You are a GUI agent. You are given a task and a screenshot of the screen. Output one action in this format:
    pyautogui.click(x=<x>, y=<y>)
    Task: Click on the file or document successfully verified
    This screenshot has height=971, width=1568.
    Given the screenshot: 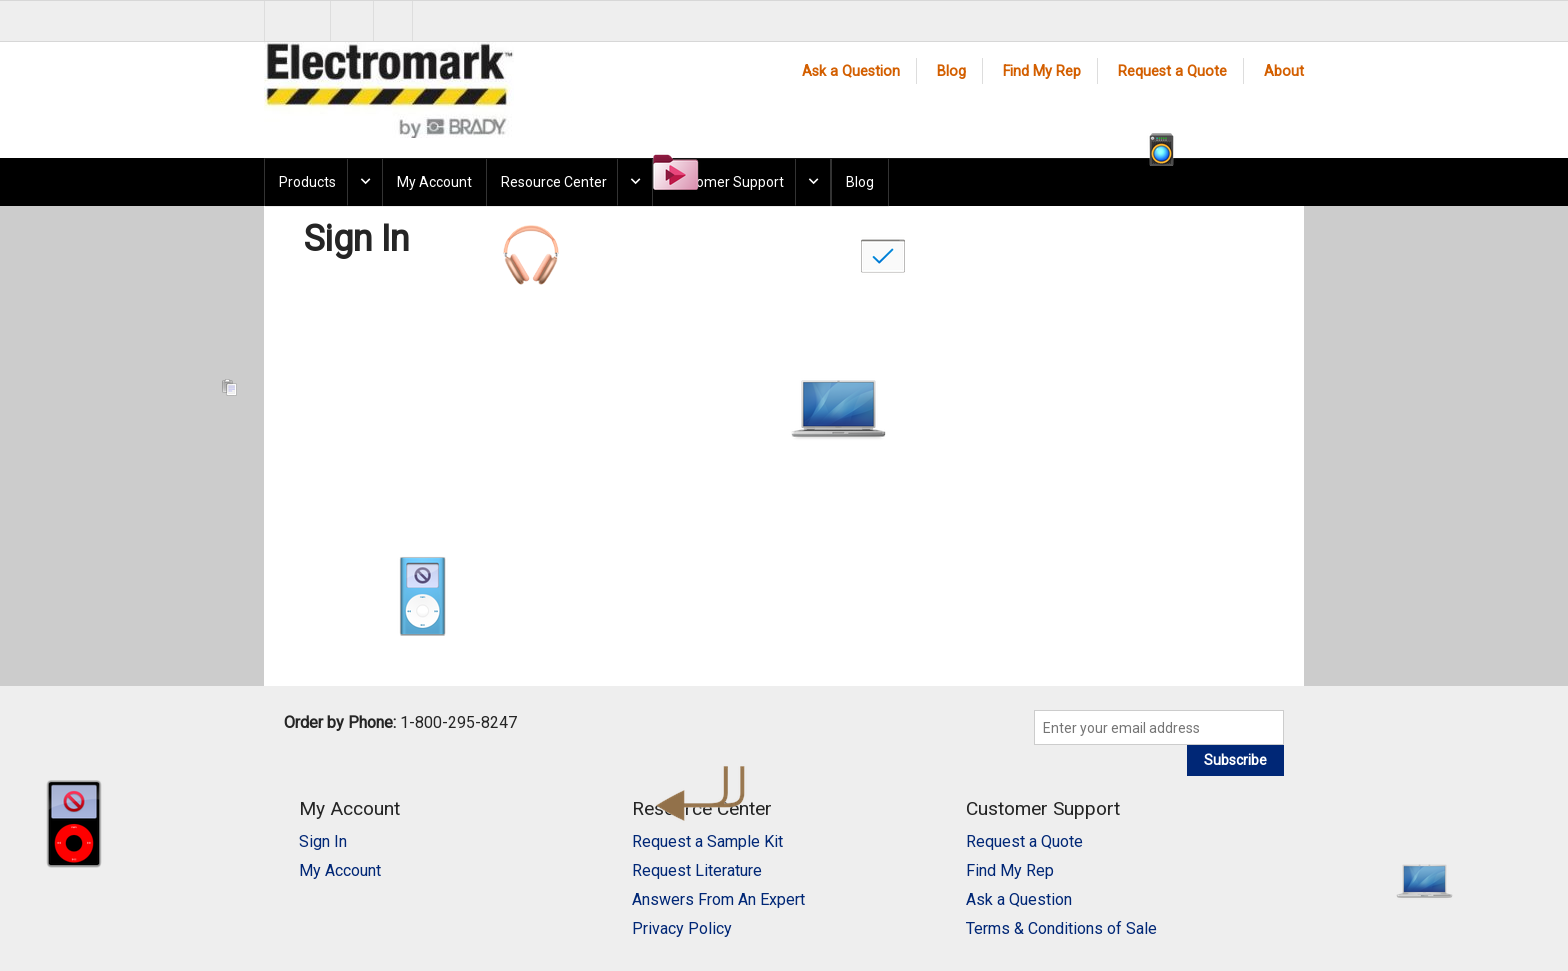 What is the action you would take?
    pyautogui.click(x=883, y=256)
    